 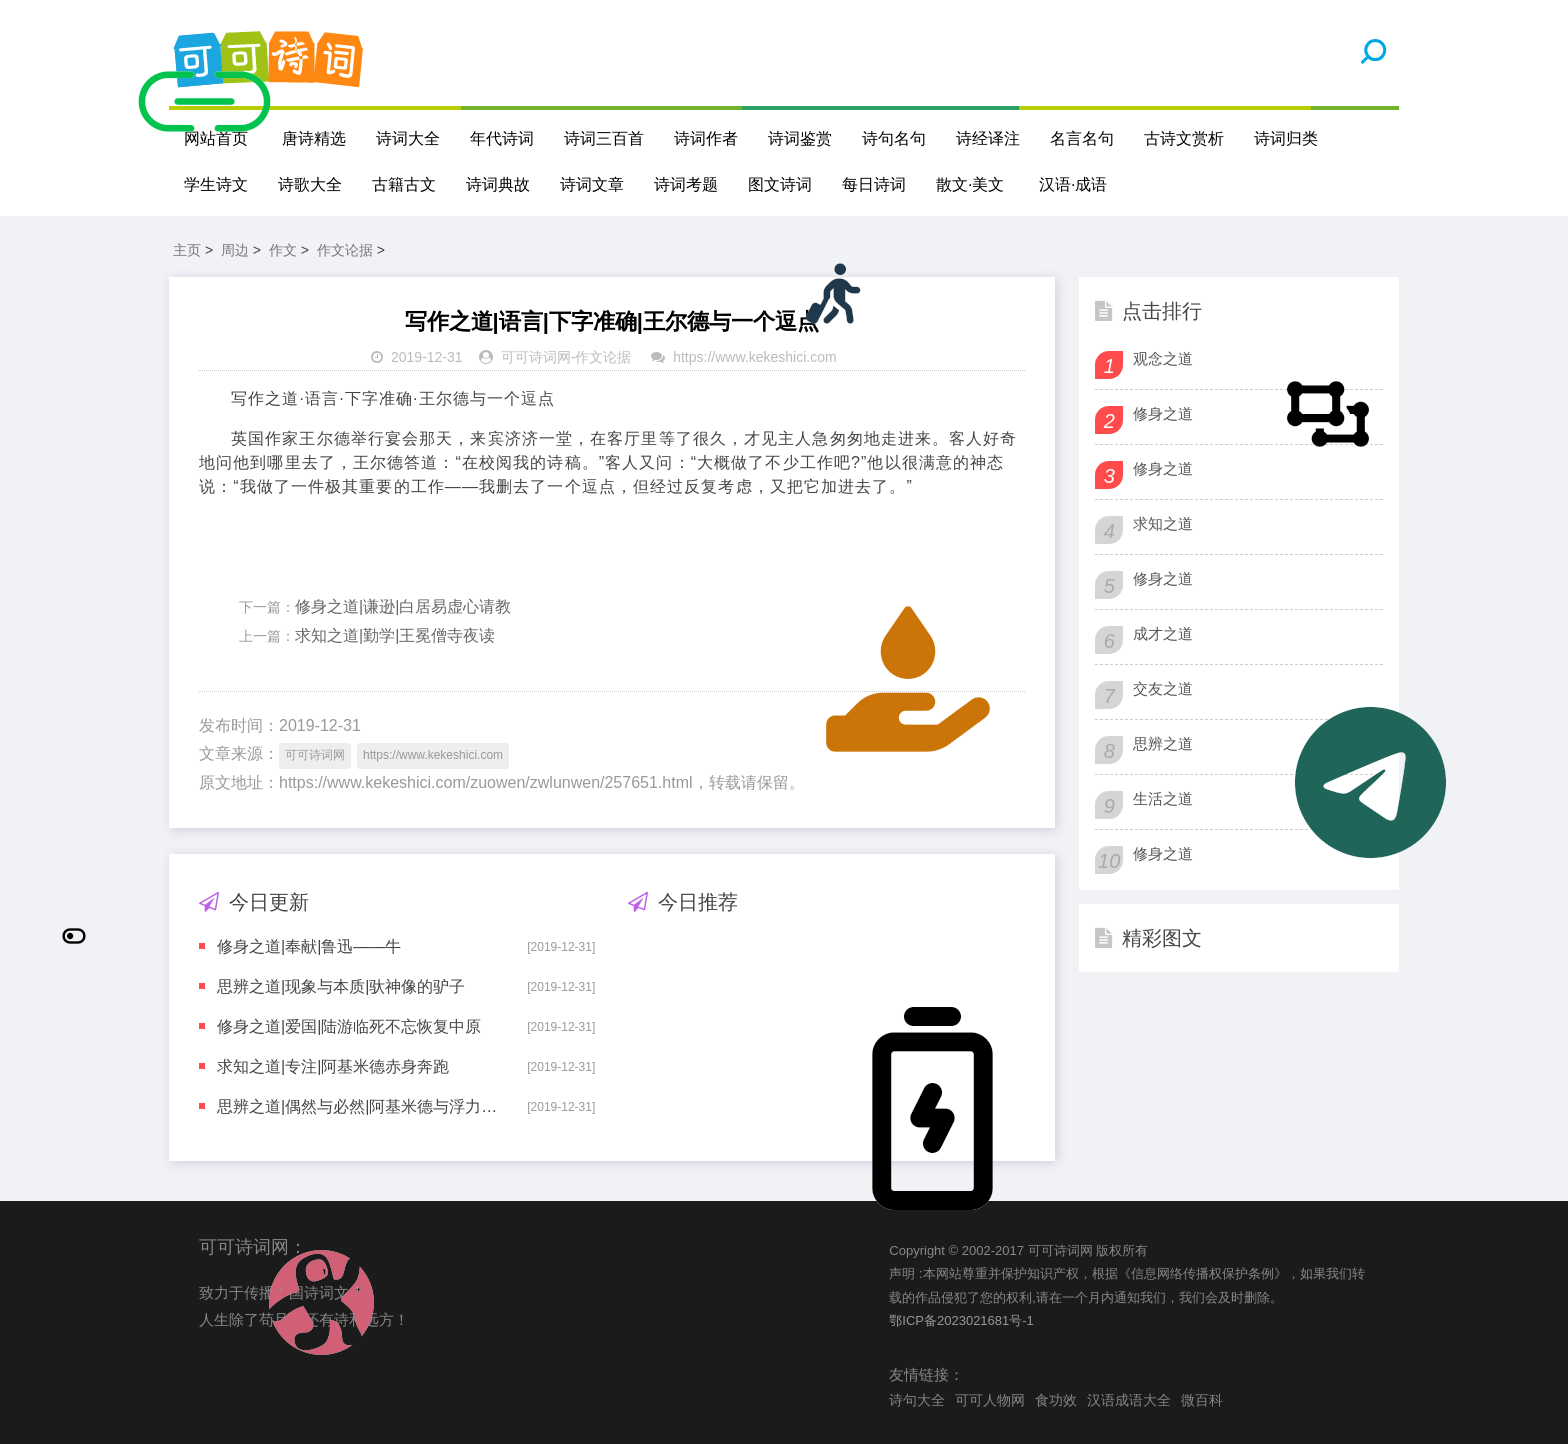 What do you see at coordinates (74, 936) in the screenshot?
I see `toggle a setting off` at bounding box center [74, 936].